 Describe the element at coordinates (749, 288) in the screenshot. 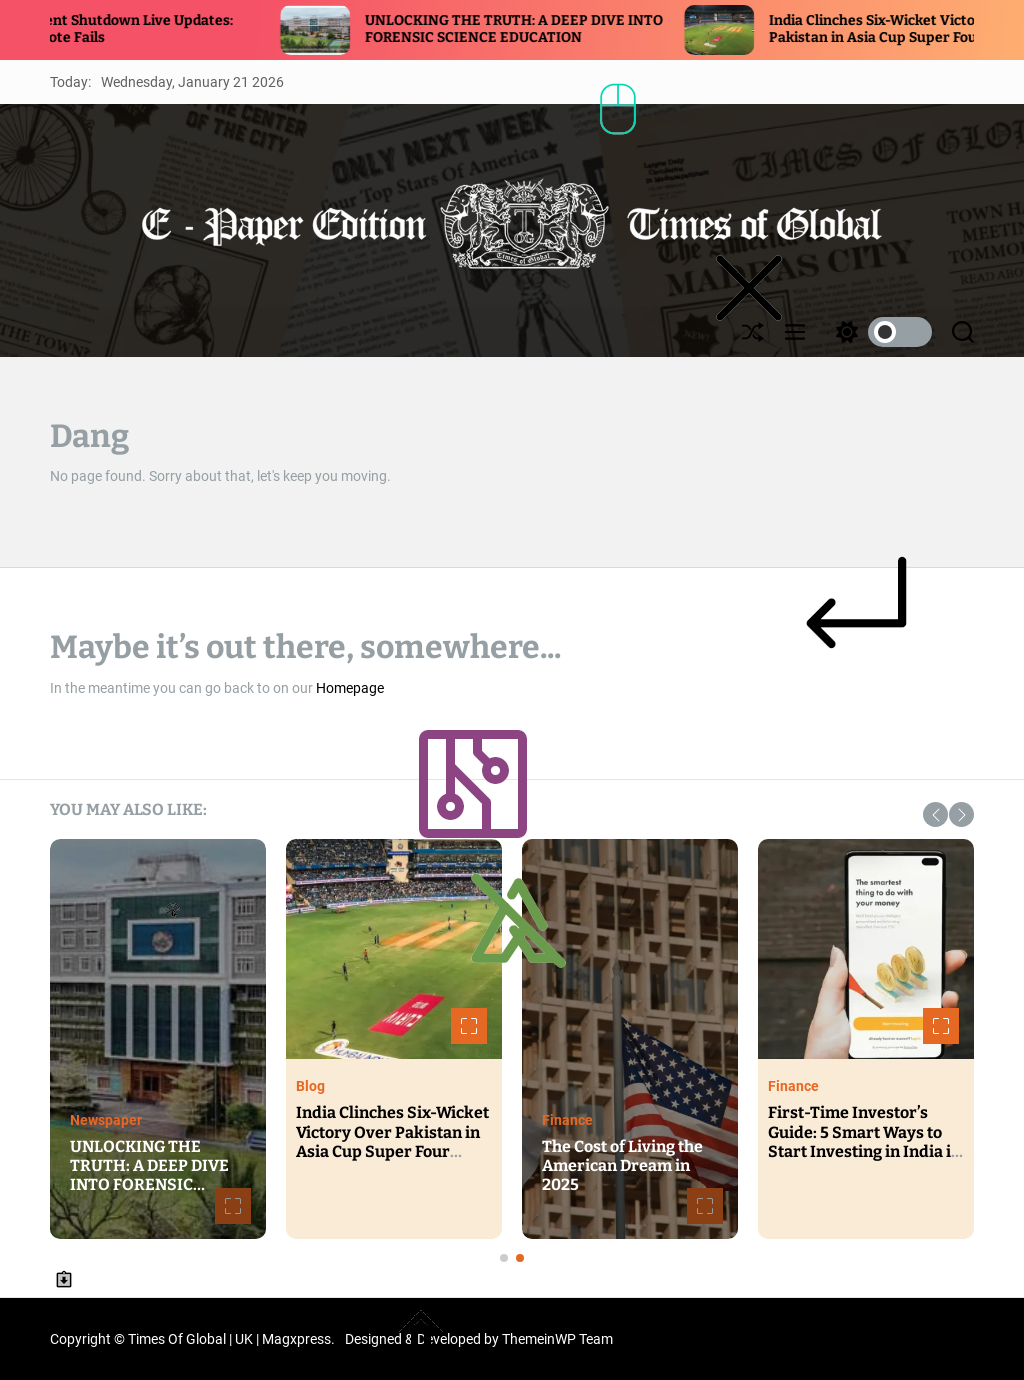

I see `close or dismiss a dialog` at that location.